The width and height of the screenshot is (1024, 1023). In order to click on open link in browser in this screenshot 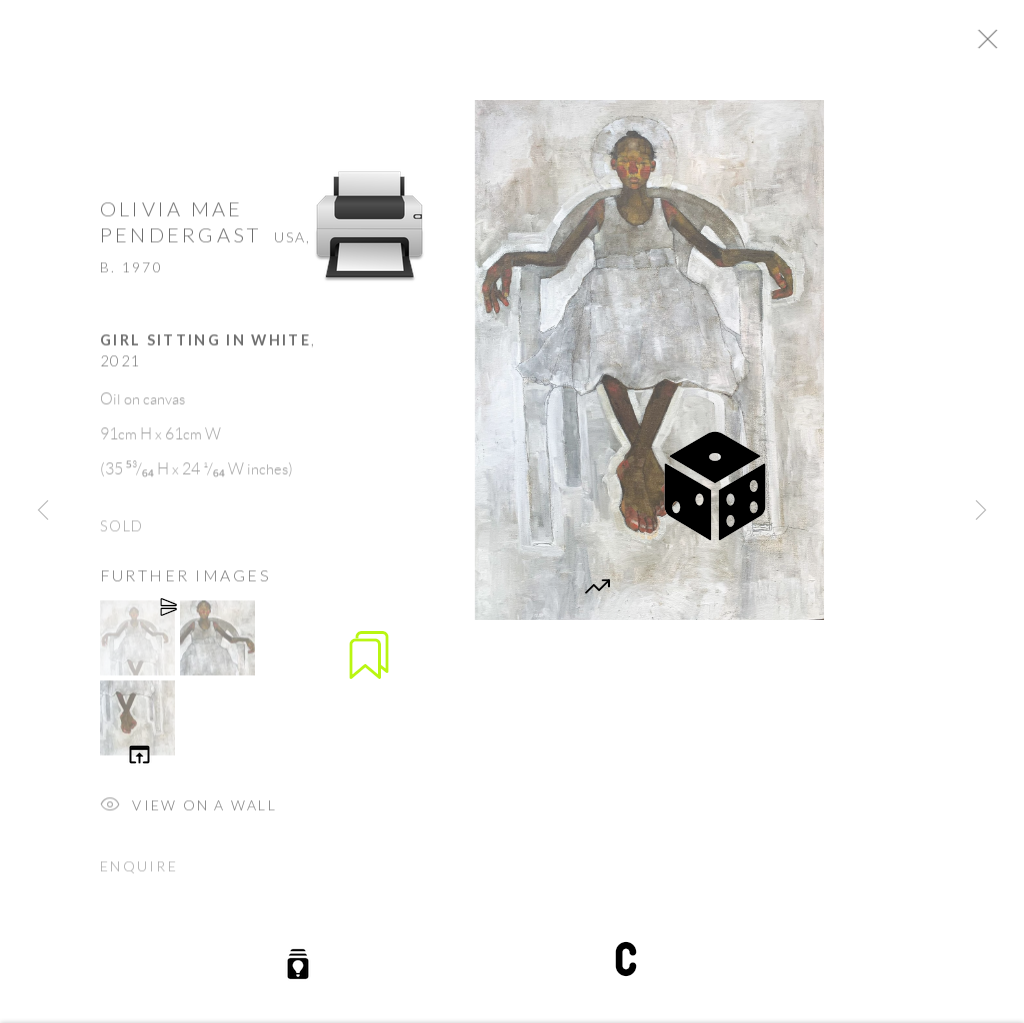, I will do `click(139, 754)`.